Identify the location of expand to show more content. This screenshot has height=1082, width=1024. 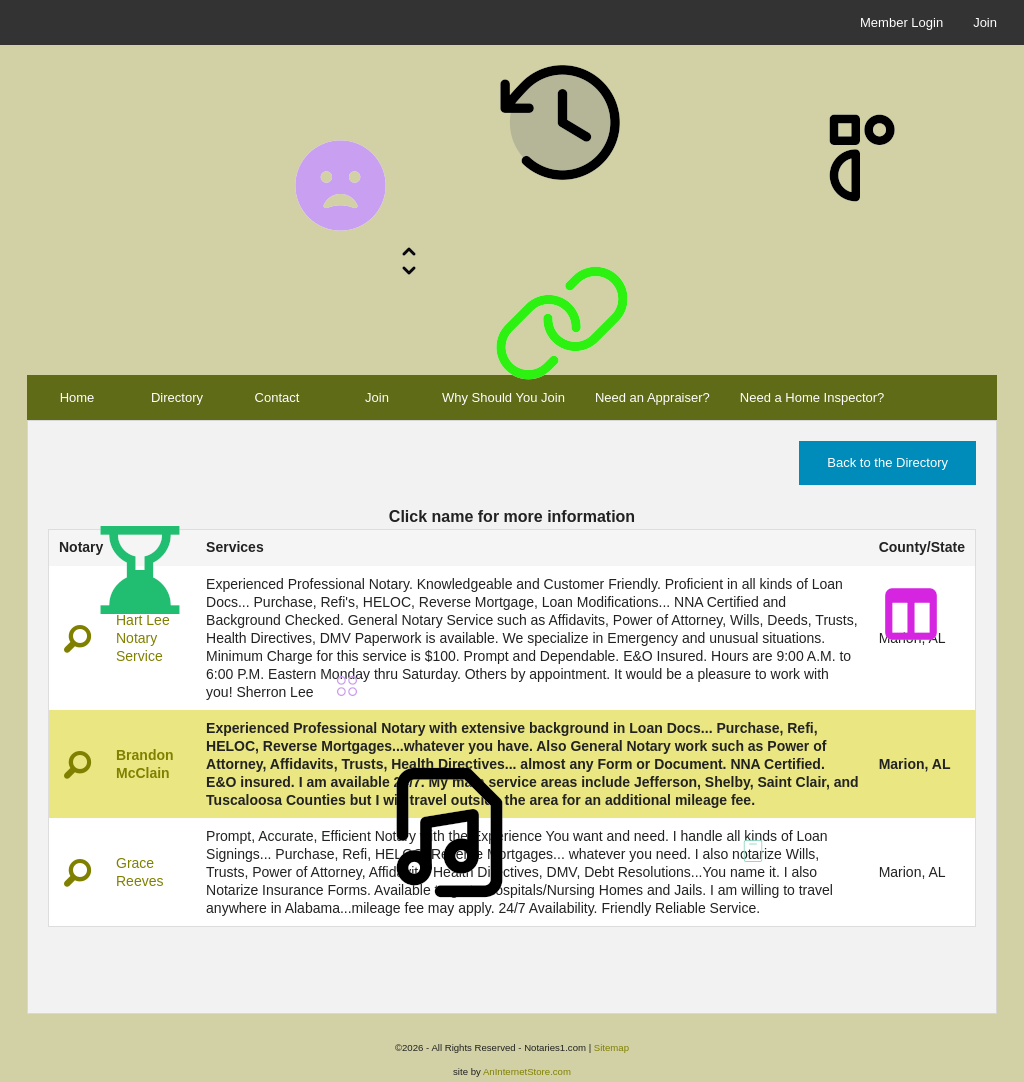
(409, 261).